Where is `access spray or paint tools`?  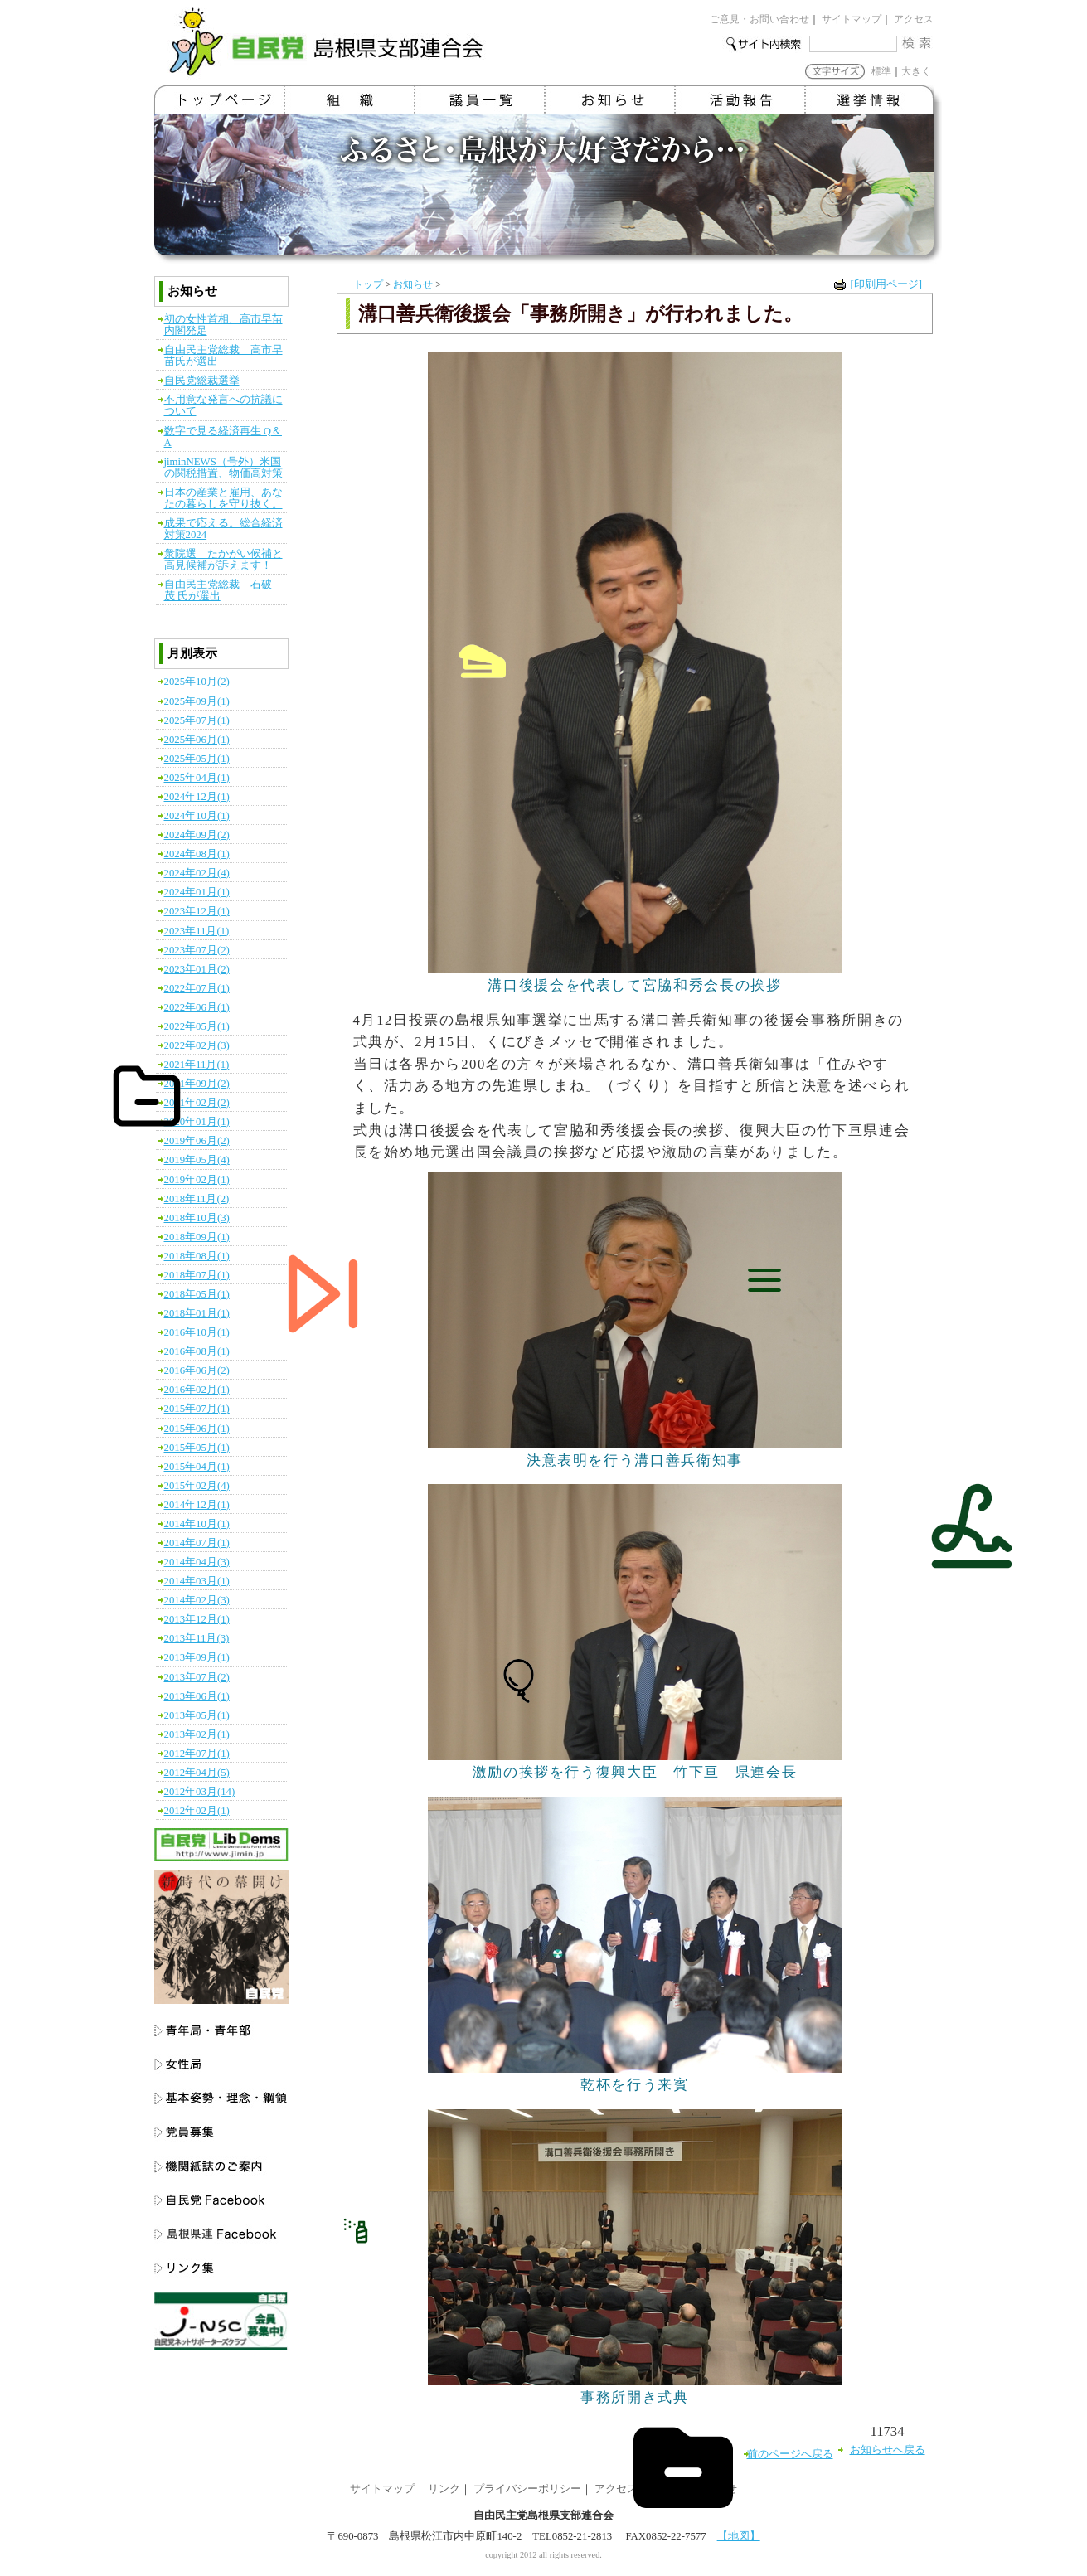
access spray or paint tools is located at coordinates (356, 2230).